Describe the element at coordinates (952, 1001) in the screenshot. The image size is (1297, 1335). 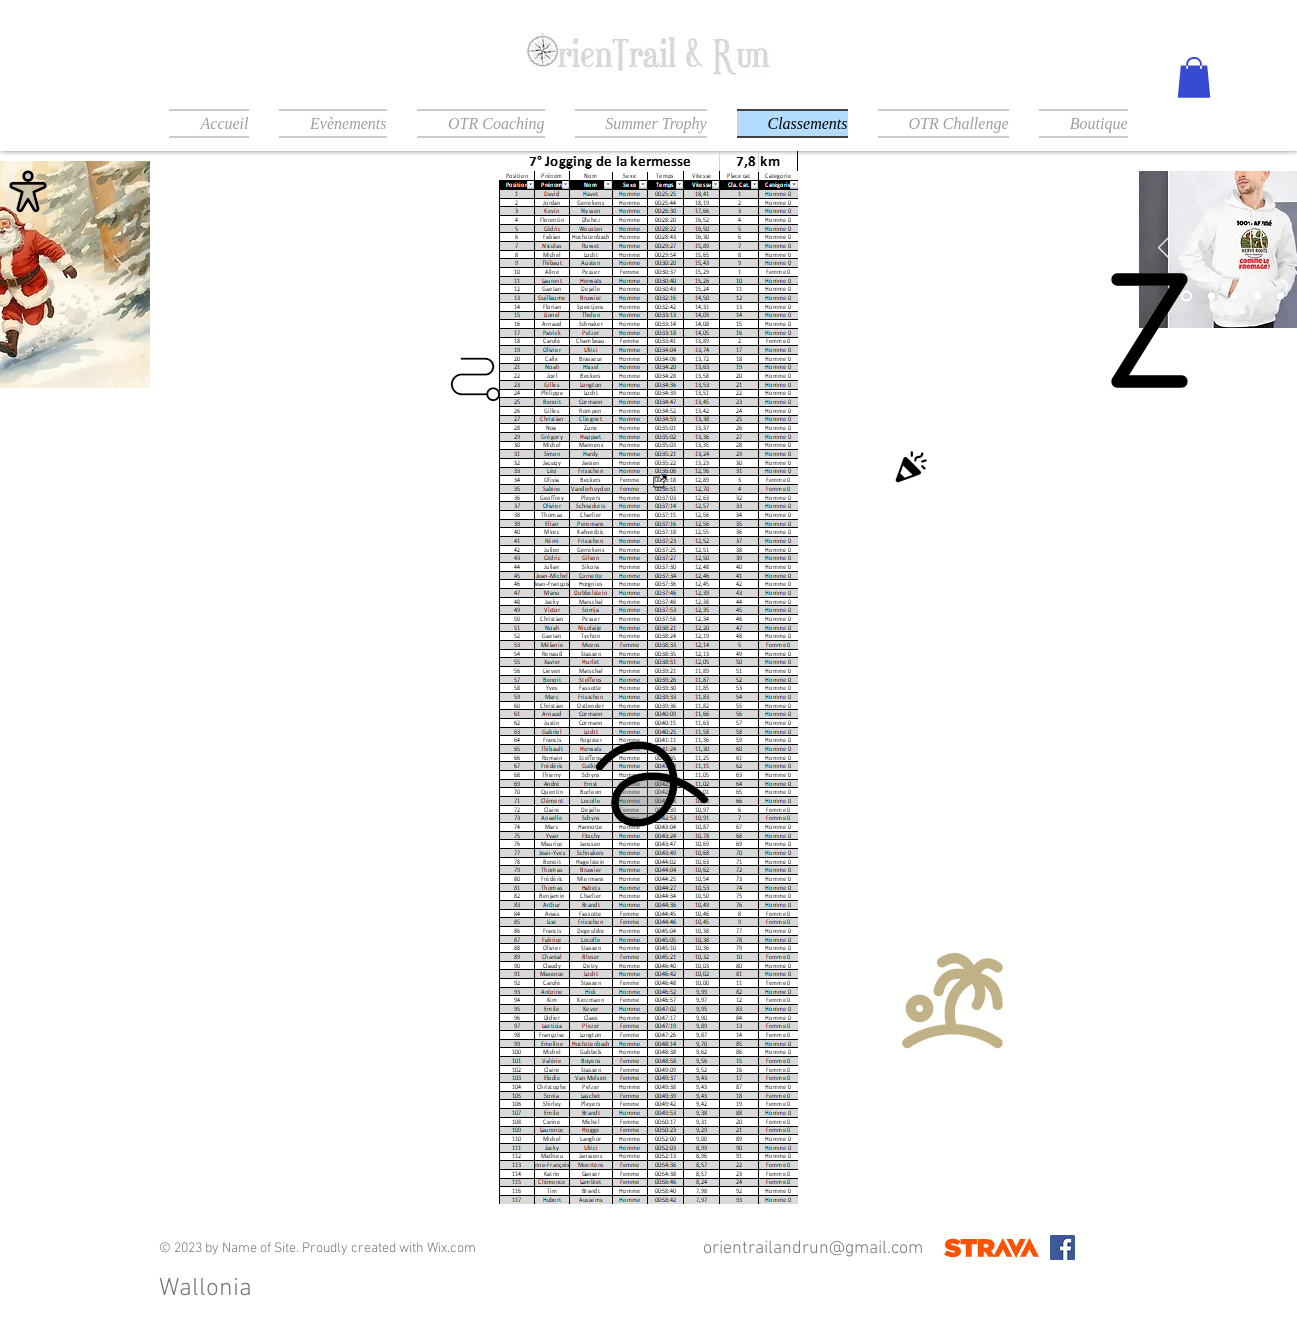
I see `indicates vacation or travel mode` at that location.